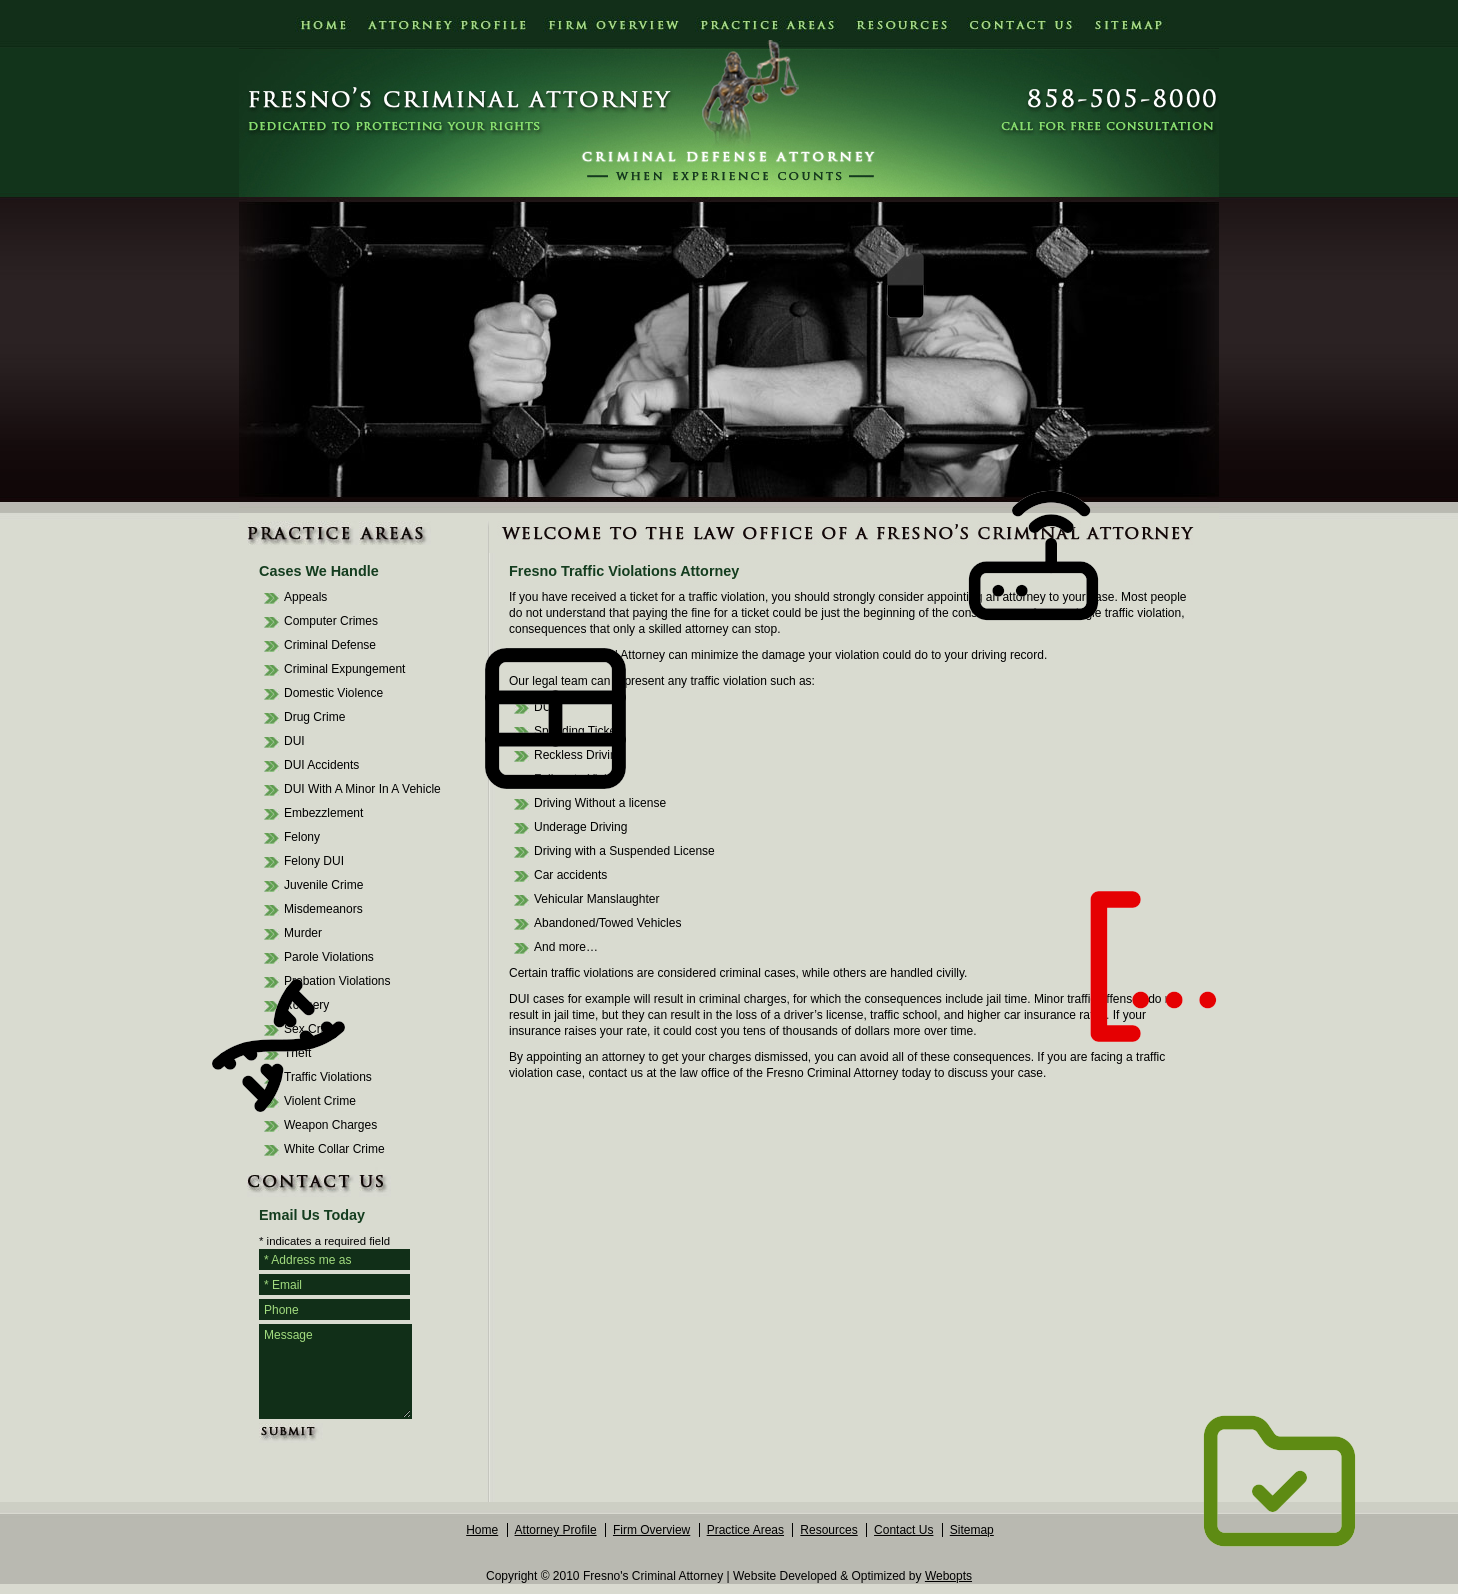 This screenshot has width=1458, height=1594. Describe the element at coordinates (278, 1045) in the screenshot. I see `access genetic or DNA-related information` at that location.